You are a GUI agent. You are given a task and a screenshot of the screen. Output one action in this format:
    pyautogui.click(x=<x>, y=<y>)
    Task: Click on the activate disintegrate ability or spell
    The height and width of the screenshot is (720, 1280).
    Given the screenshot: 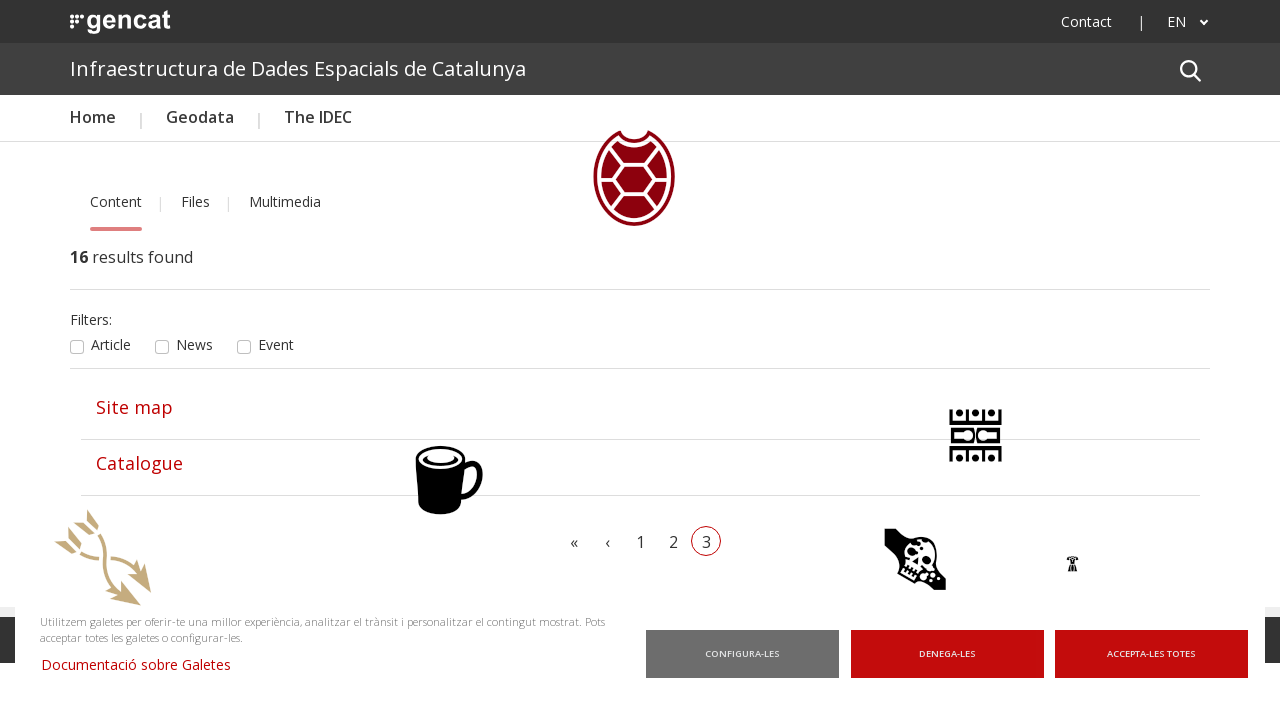 What is the action you would take?
    pyautogui.click(x=915, y=559)
    